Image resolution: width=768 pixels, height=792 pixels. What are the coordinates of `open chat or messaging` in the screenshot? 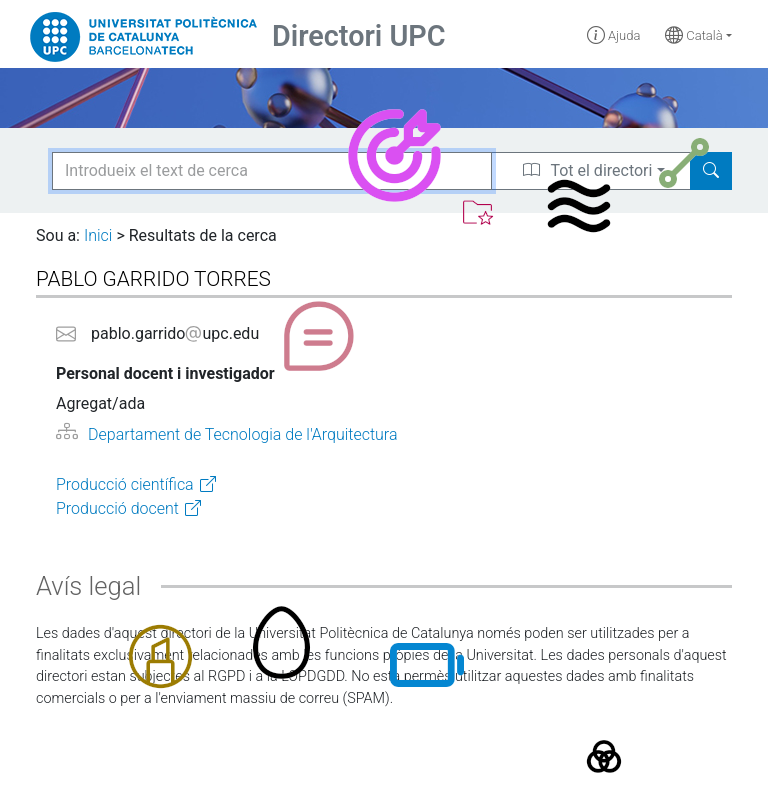 It's located at (317, 337).